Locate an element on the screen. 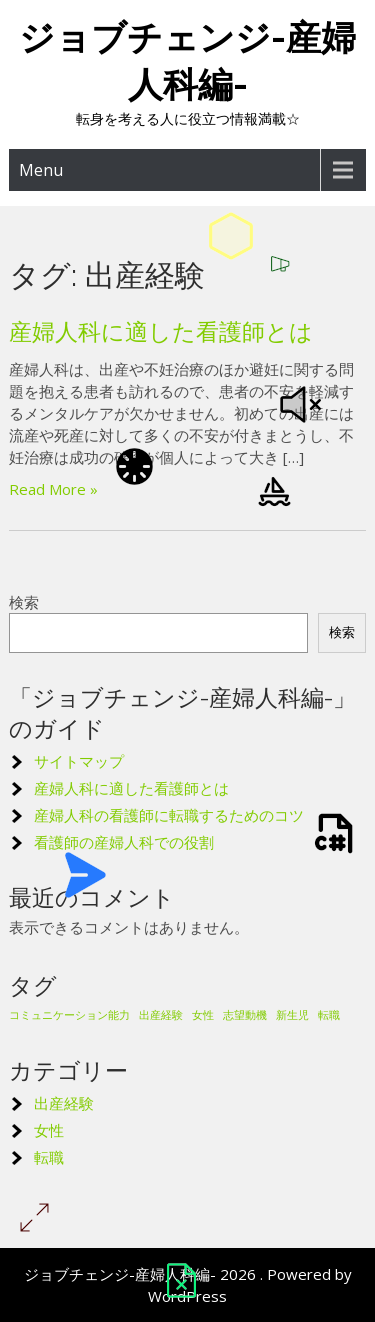  loading content in progress is located at coordinates (134, 466).